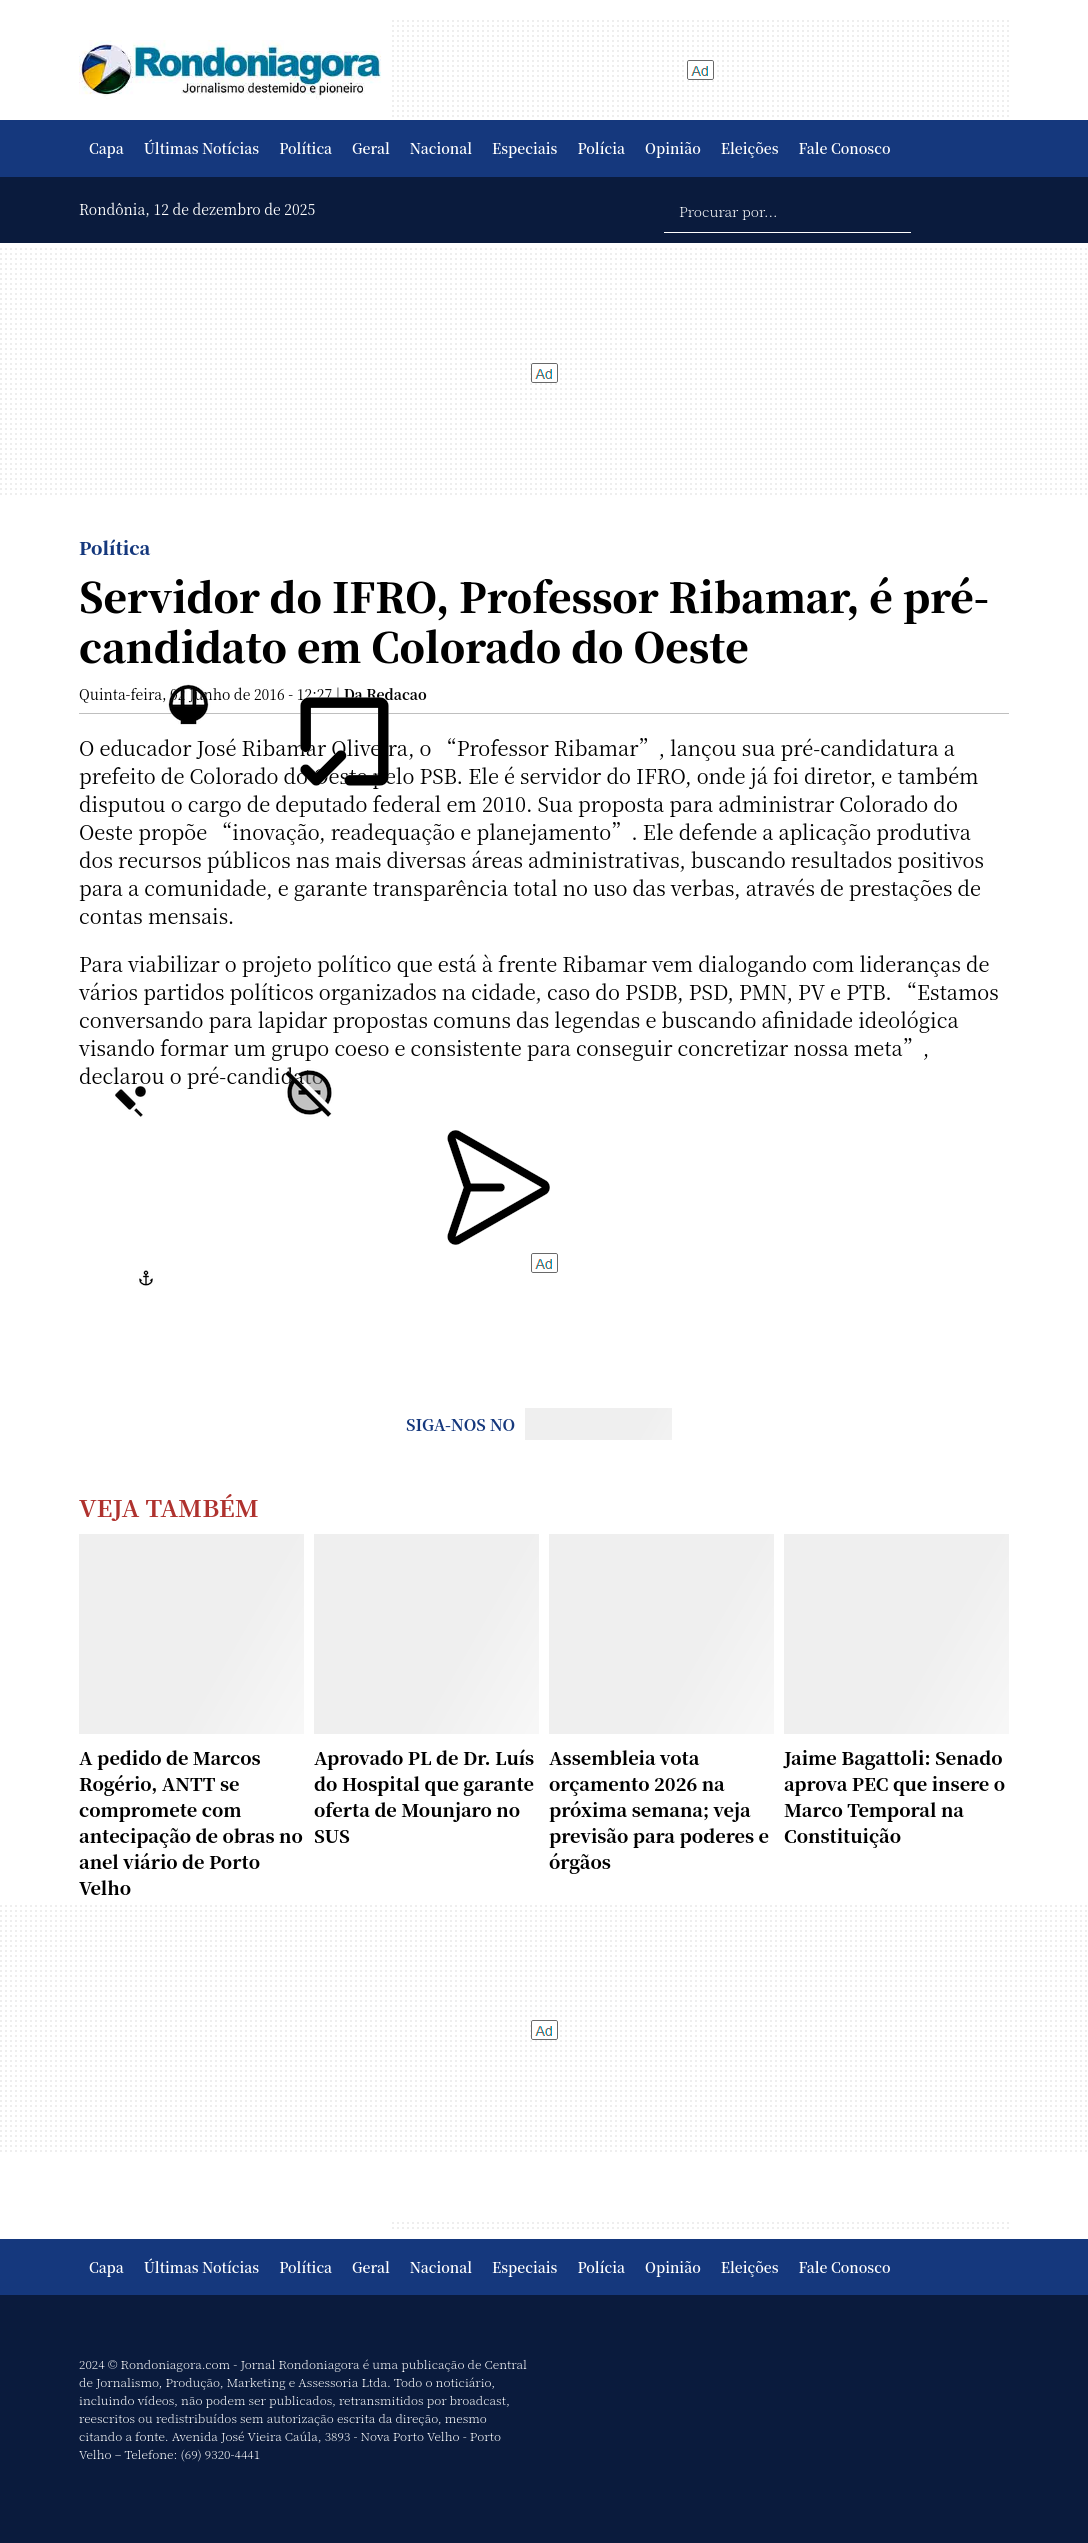 The height and width of the screenshot is (2543, 1088). I want to click on browse asian or rice-based cuisine options, so click(188, 704).